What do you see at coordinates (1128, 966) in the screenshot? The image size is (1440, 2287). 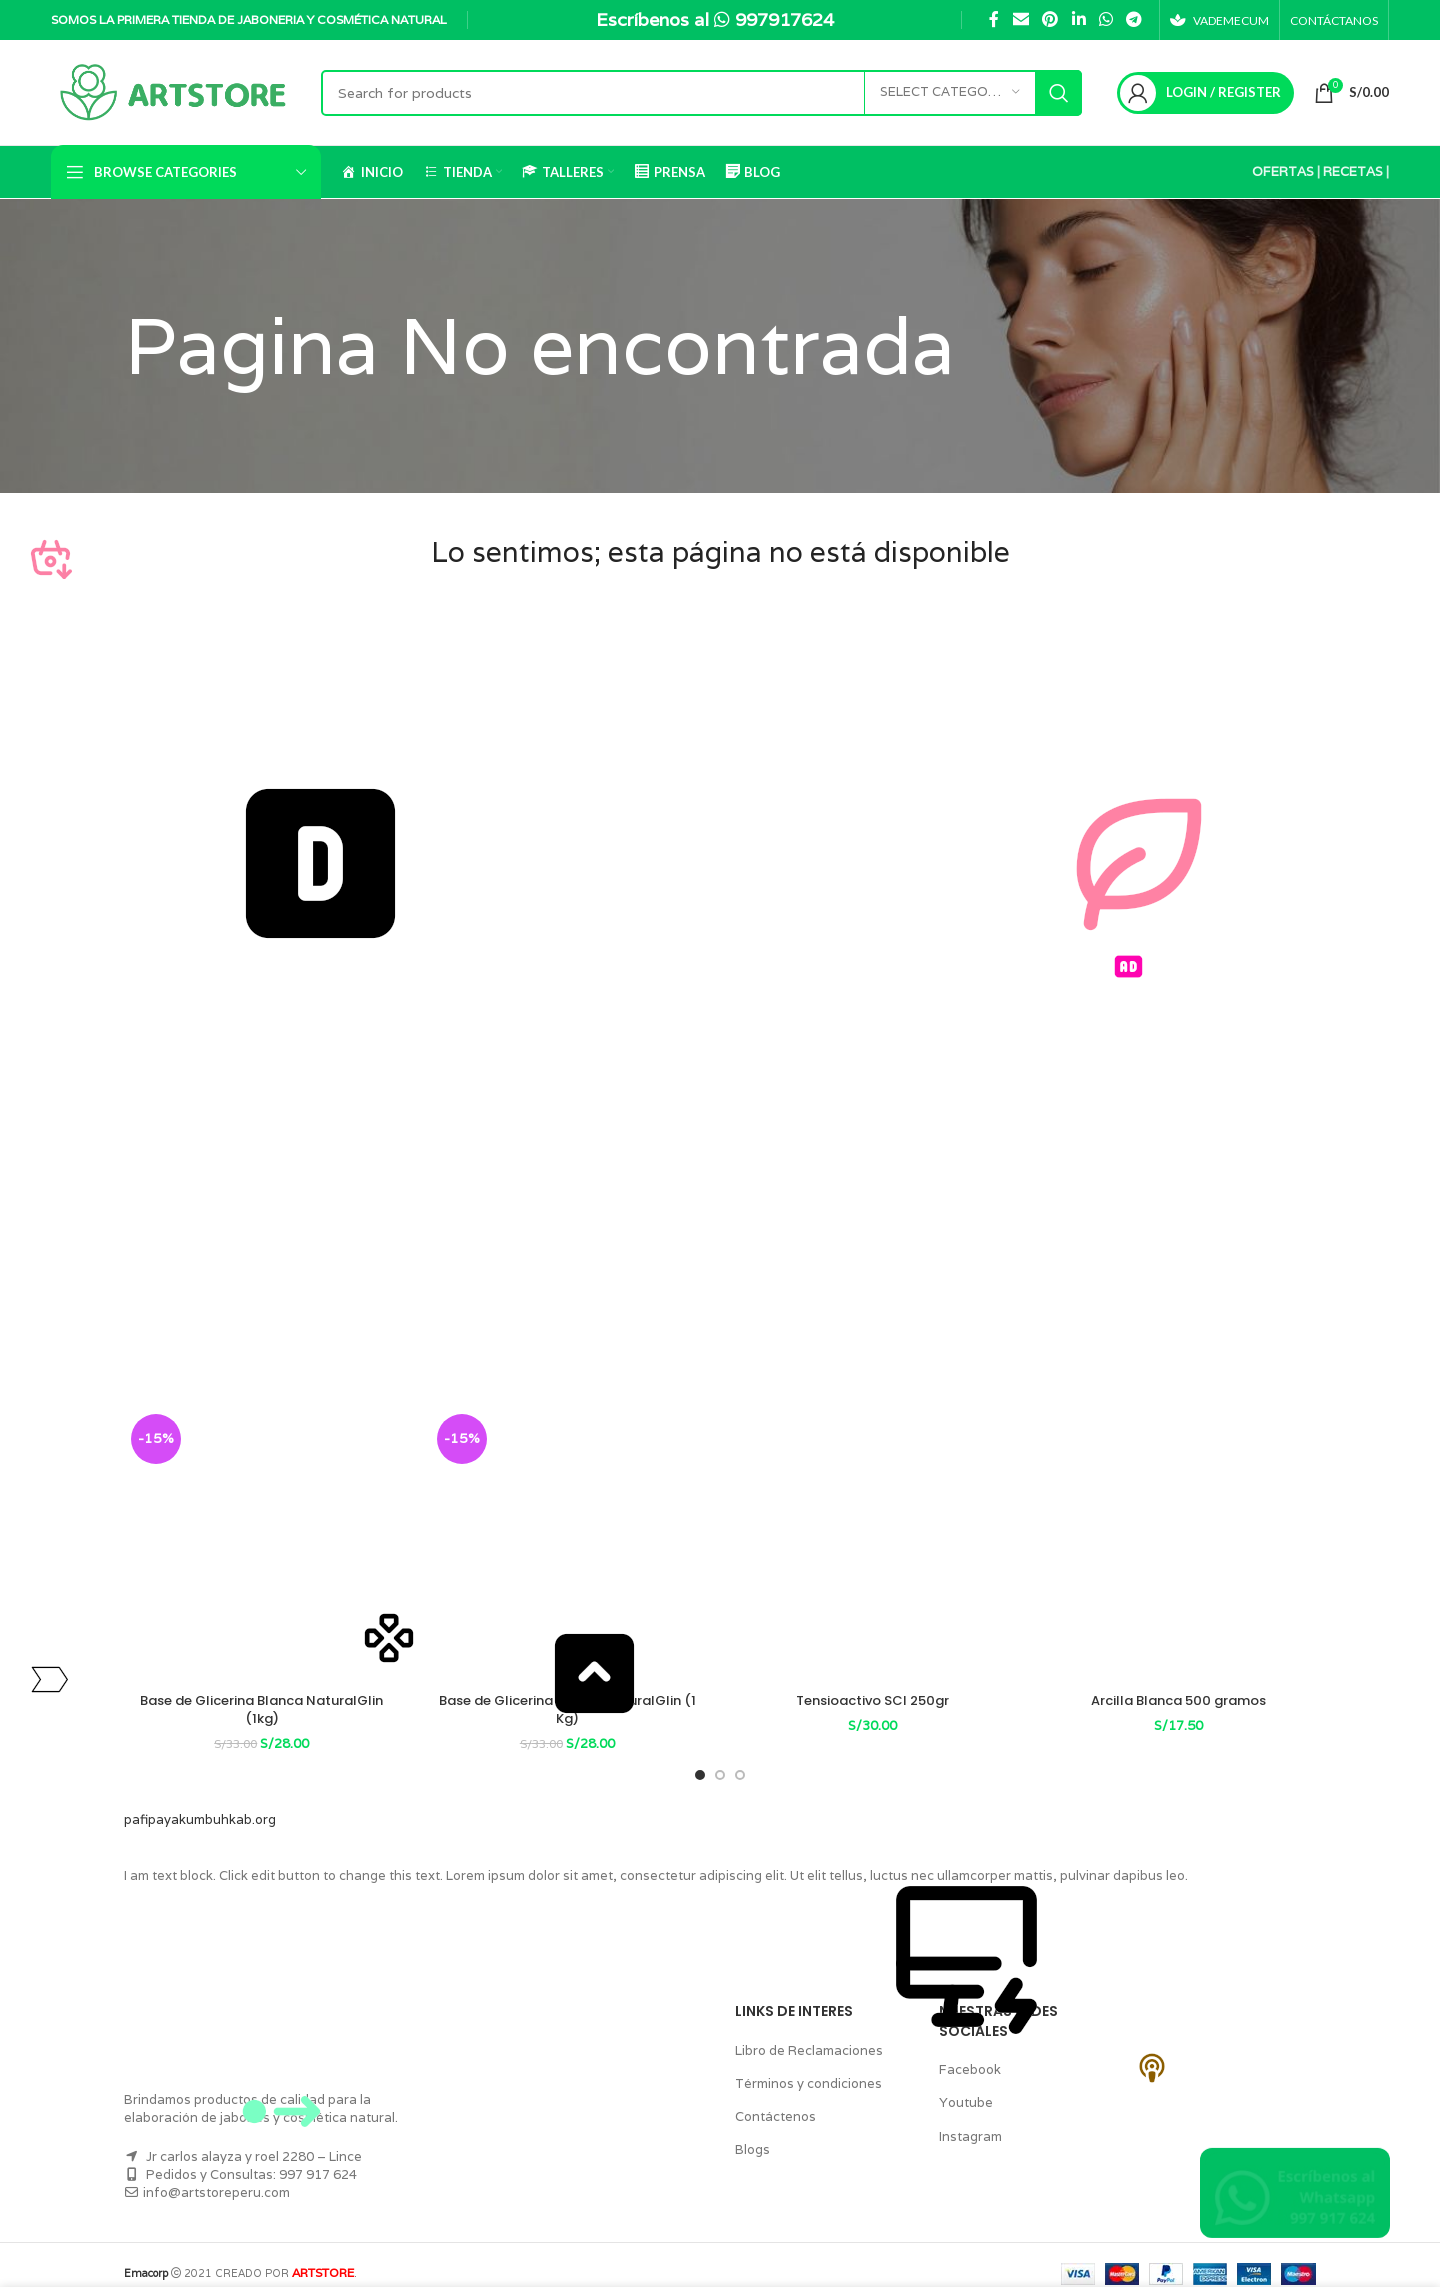 I see `indicates sponsored or advertisement content` at bounding box center [1128, 966].